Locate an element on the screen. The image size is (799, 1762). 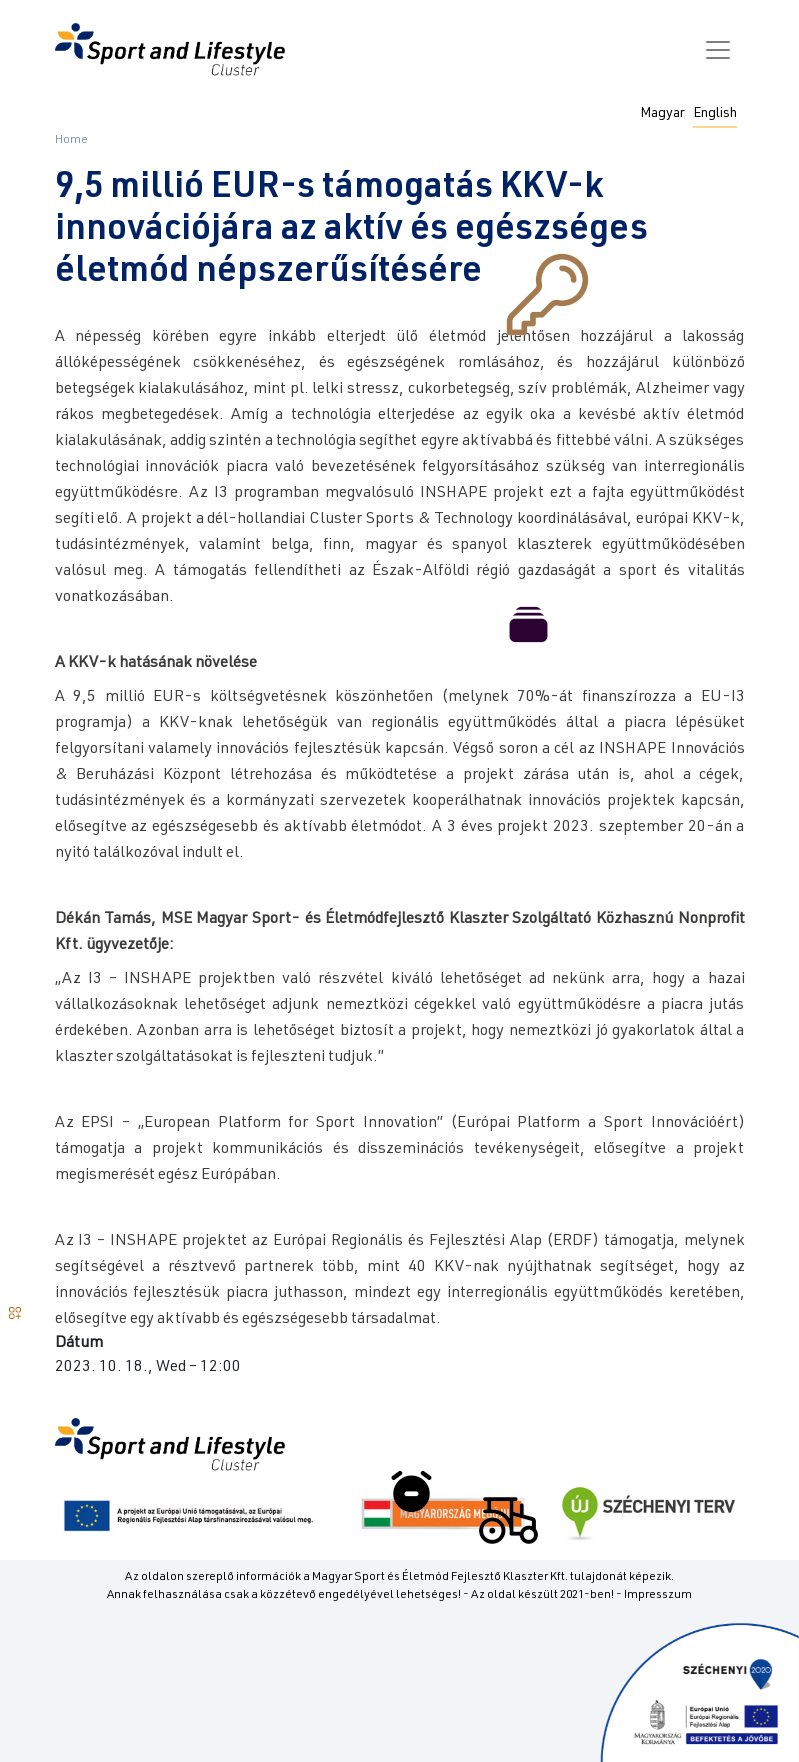
access farming or agricultural features is located at coordinates (507, 1519).